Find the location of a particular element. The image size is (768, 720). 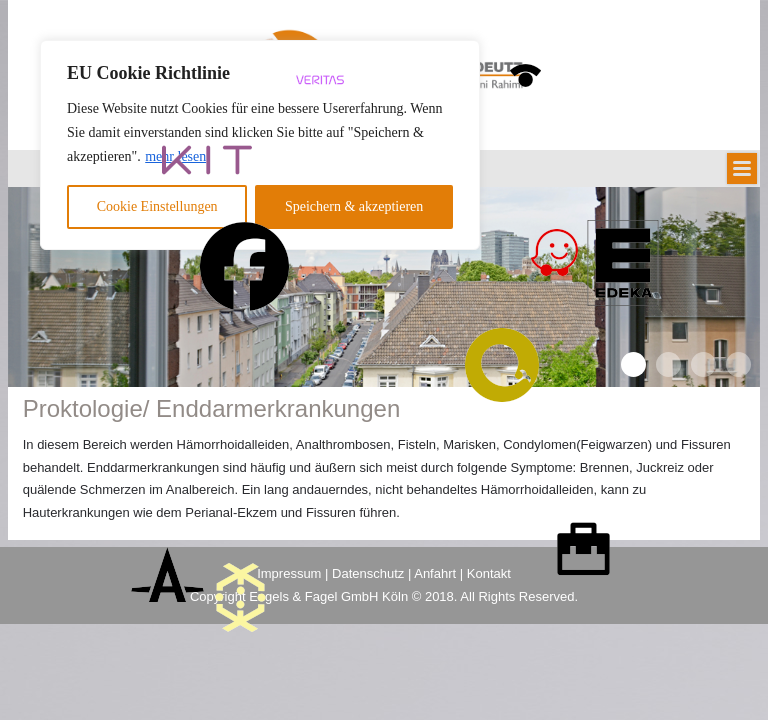

Atlassian Statuspage logo is located at coordinates (525, 75).